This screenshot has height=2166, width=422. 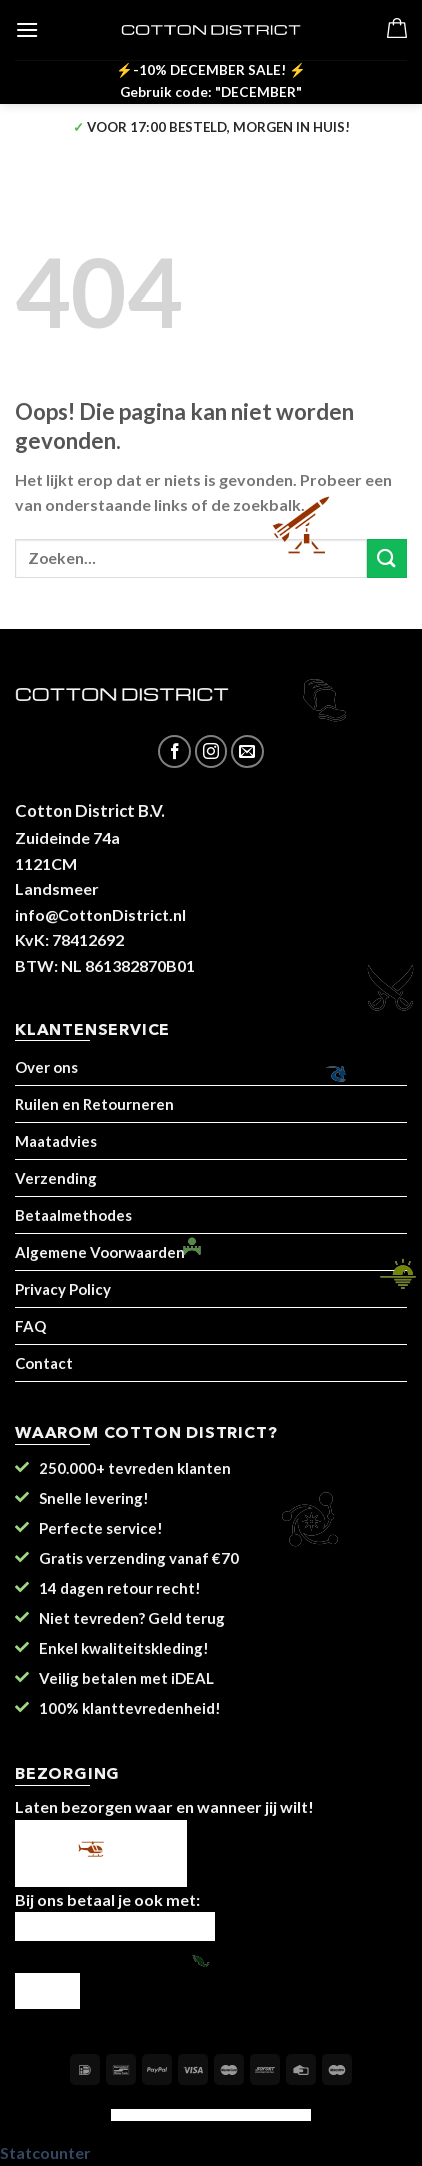 I want to click on view ocean or maritime content, so click(x=398, y=1272).